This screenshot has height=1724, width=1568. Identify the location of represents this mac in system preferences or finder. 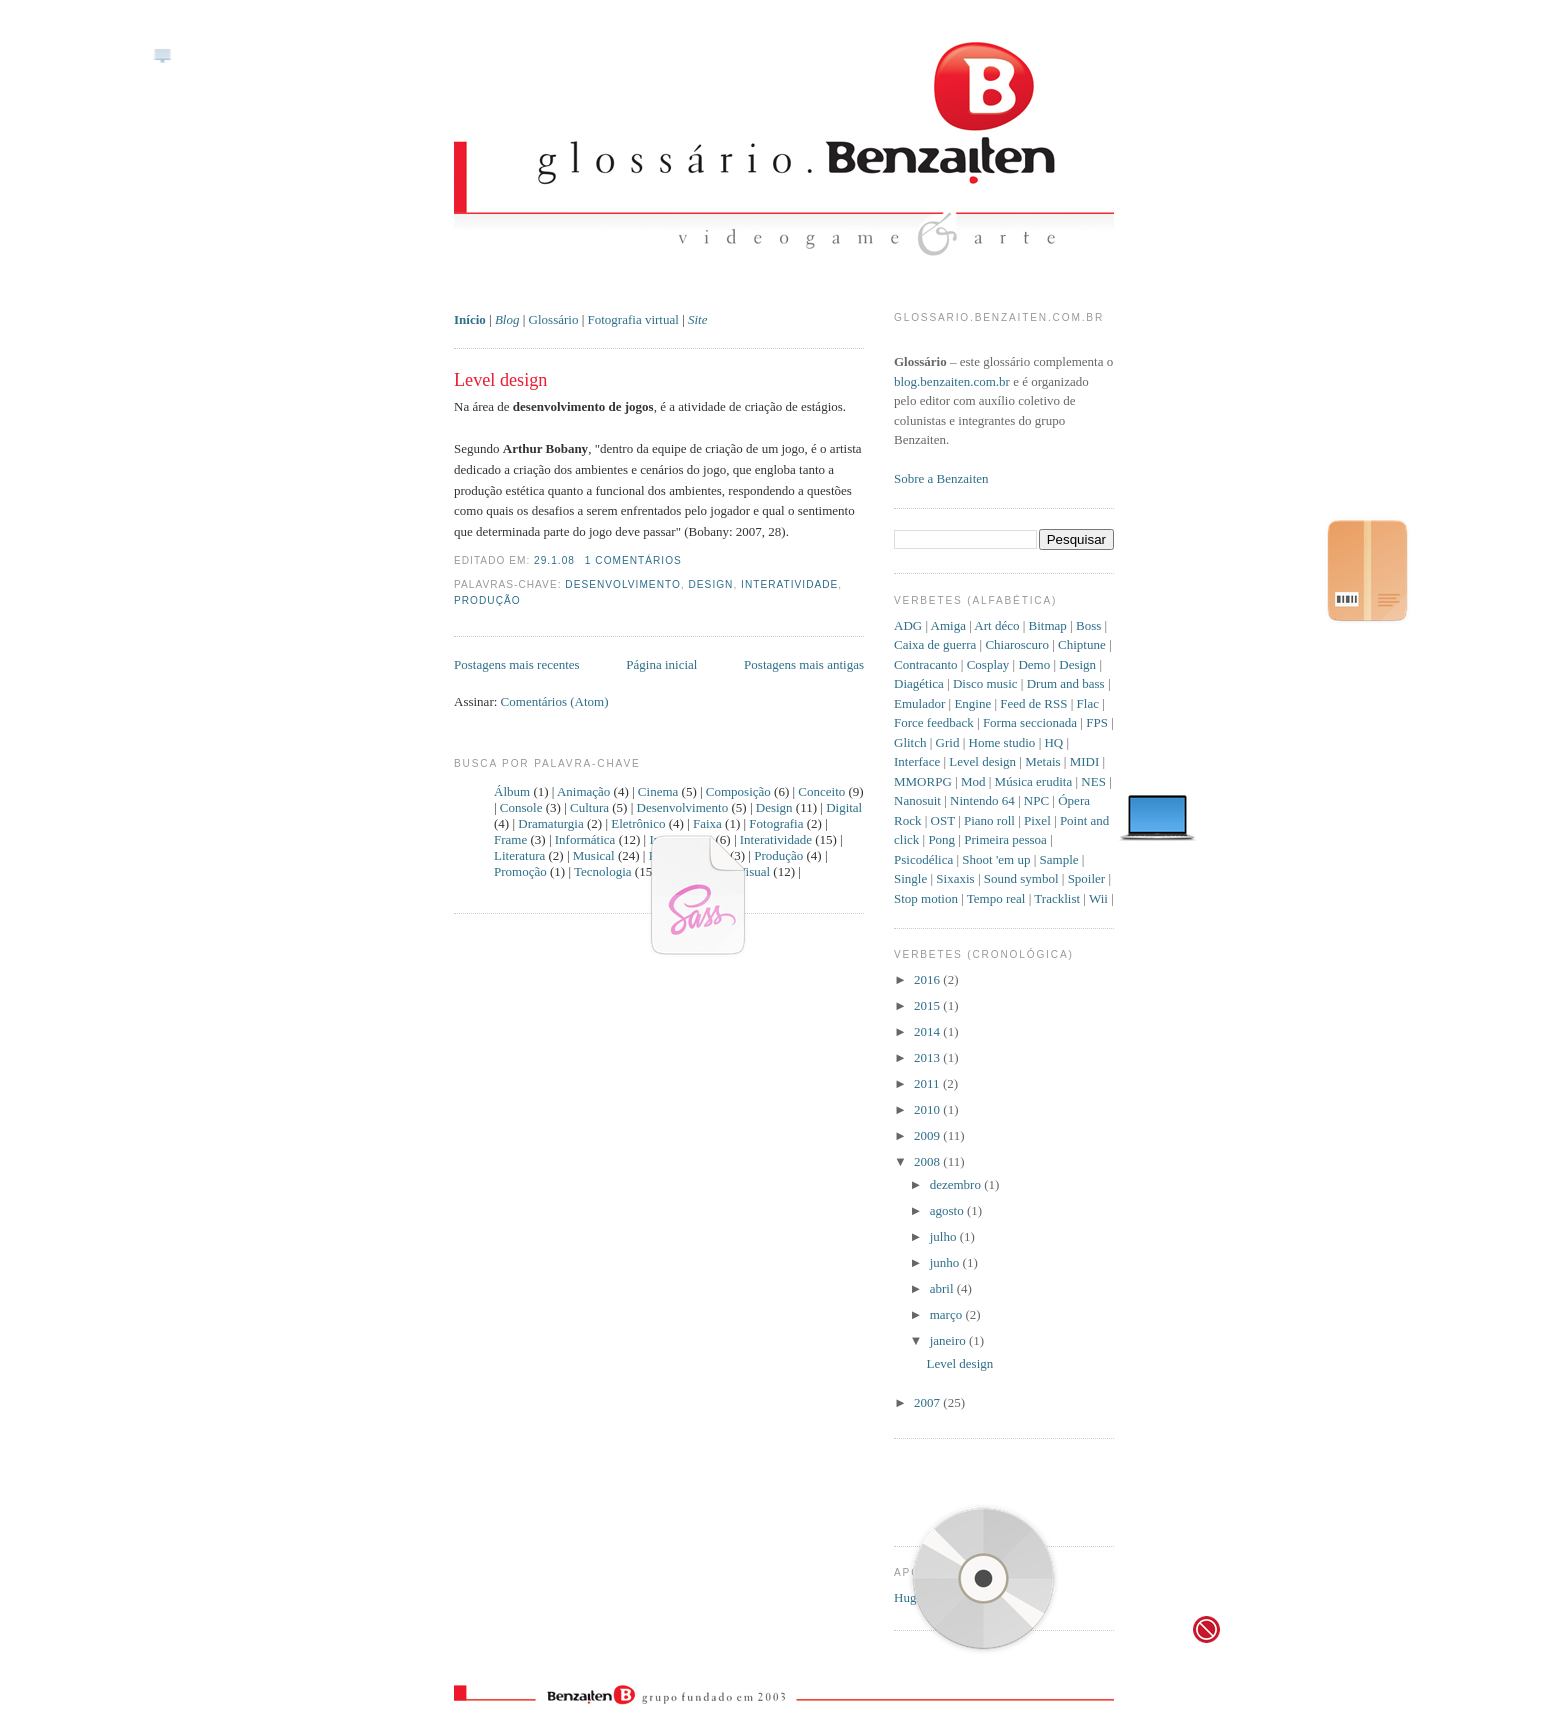
(162, 55).